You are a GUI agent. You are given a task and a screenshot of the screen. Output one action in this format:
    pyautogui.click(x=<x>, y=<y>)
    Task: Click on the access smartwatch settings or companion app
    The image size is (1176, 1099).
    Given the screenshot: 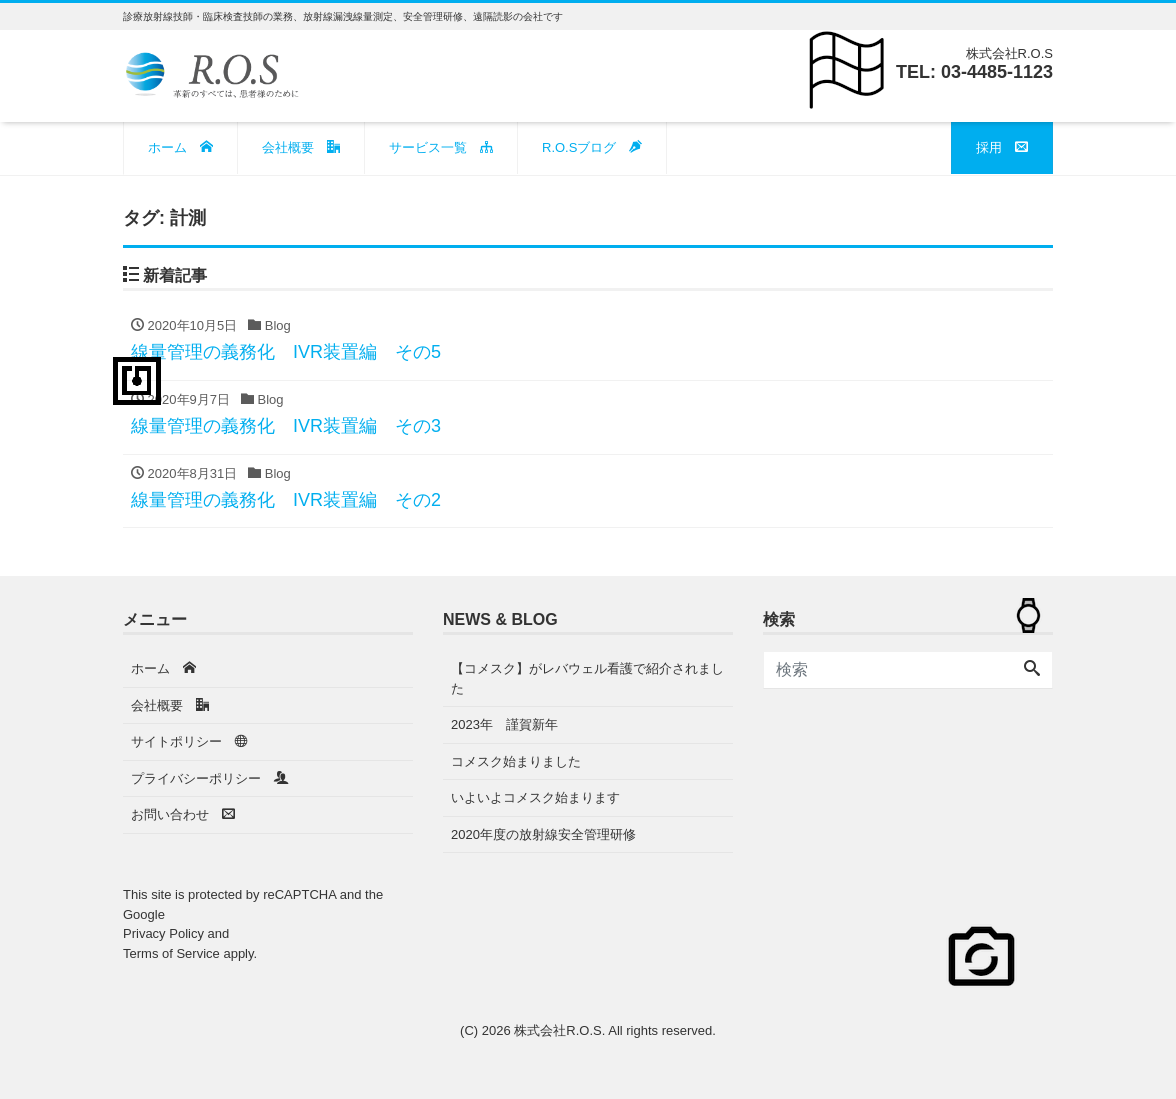 What is the action you would take?
    pyautogui.click(x=1028, y=615)
    